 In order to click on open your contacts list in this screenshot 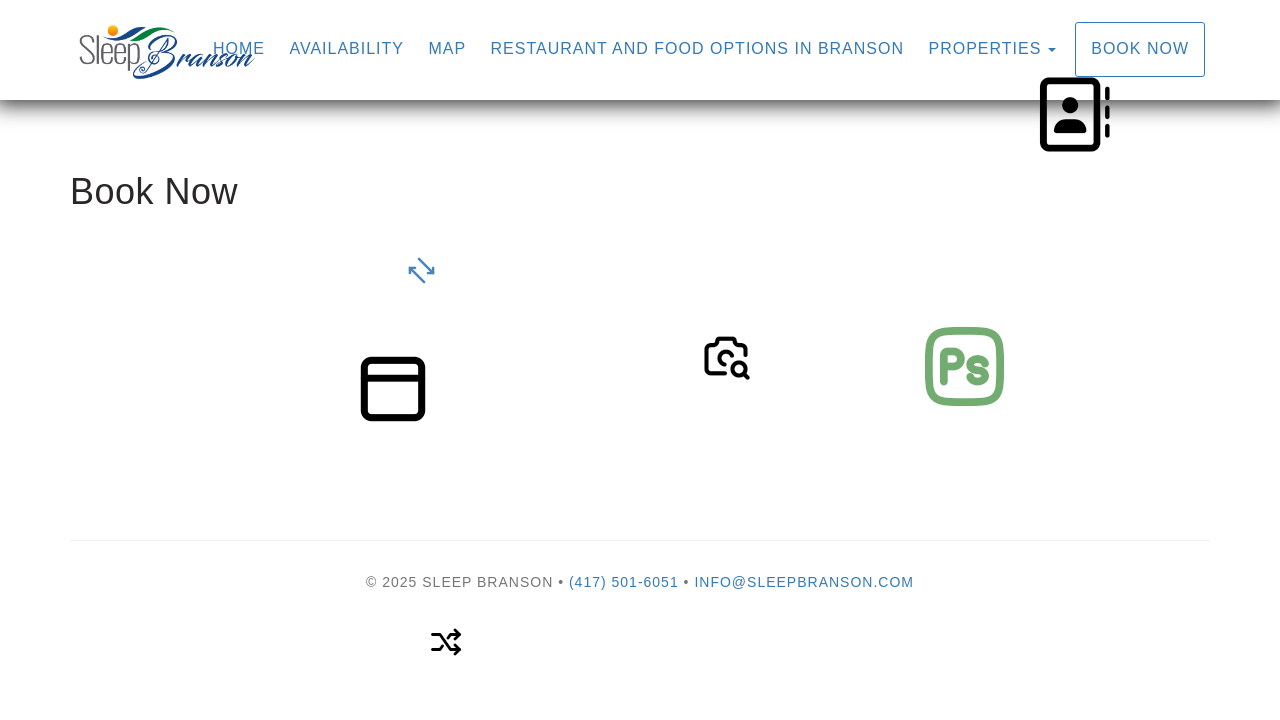, I will do `click(1072, 114)`.